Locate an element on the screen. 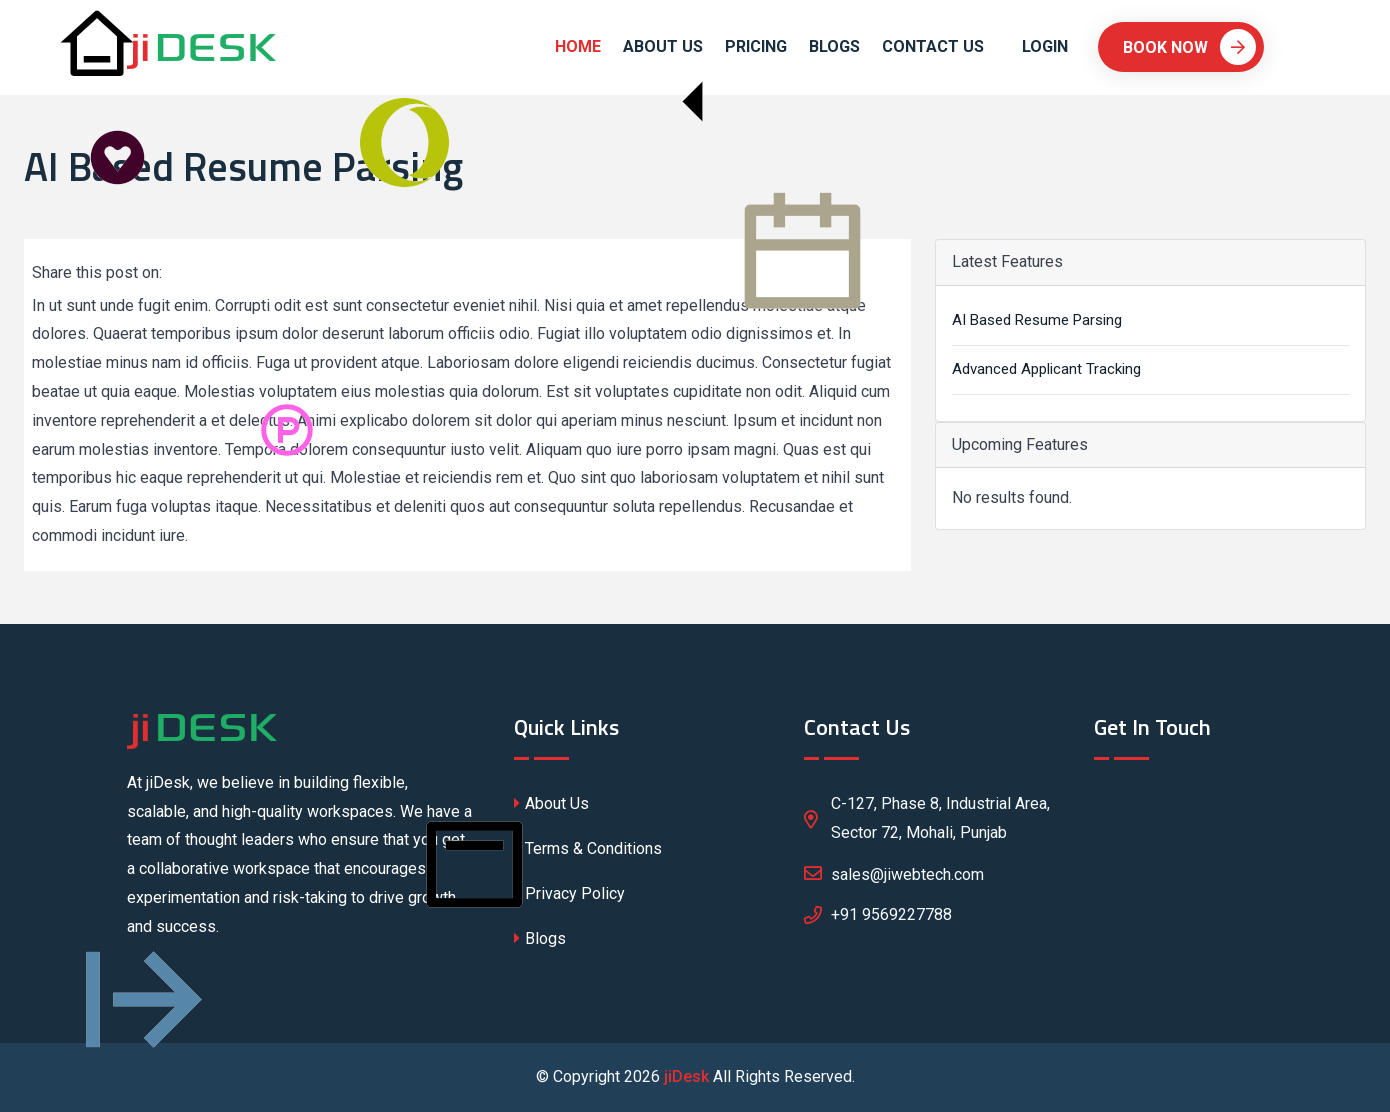 The width and height of the screenshot is (1390, 1112). view calendar or schedule is located at coordinates (802, 256).